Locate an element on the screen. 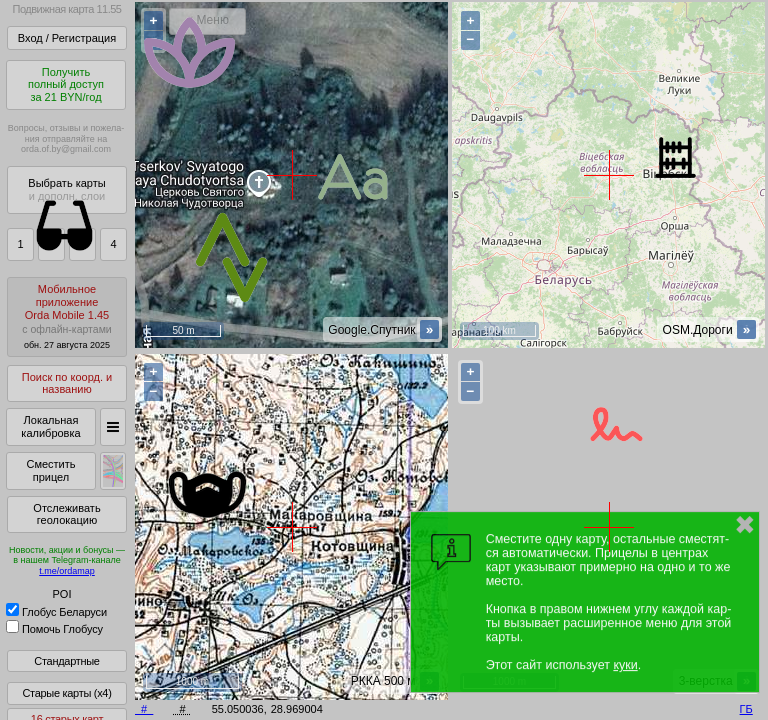 This screenshot has height=720, width=768. access plant care or gardening features is located at coordinates (189, 54).